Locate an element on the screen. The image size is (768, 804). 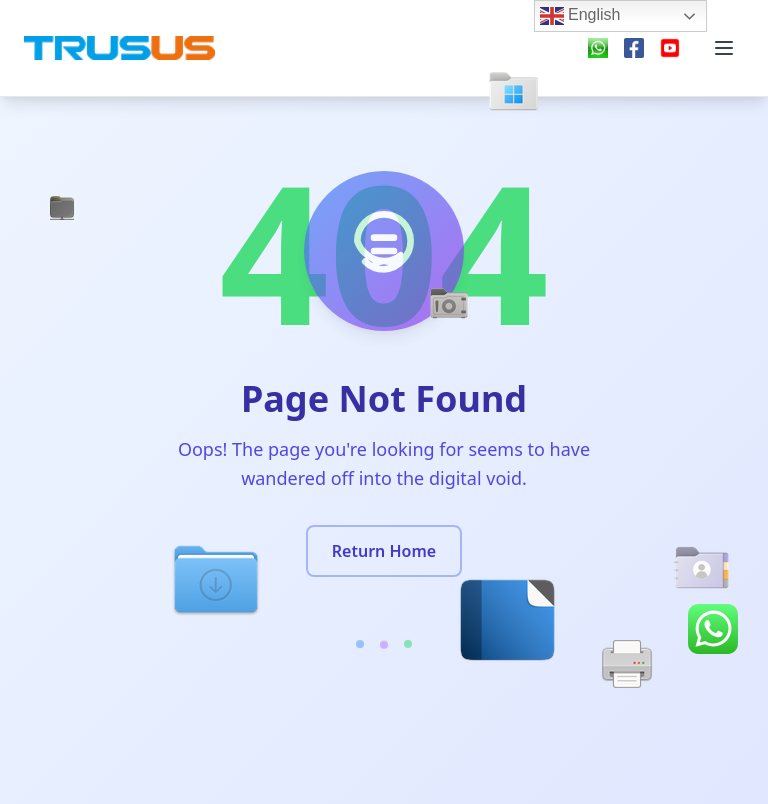
open your downloads folder is located at coordinates (216, 579).